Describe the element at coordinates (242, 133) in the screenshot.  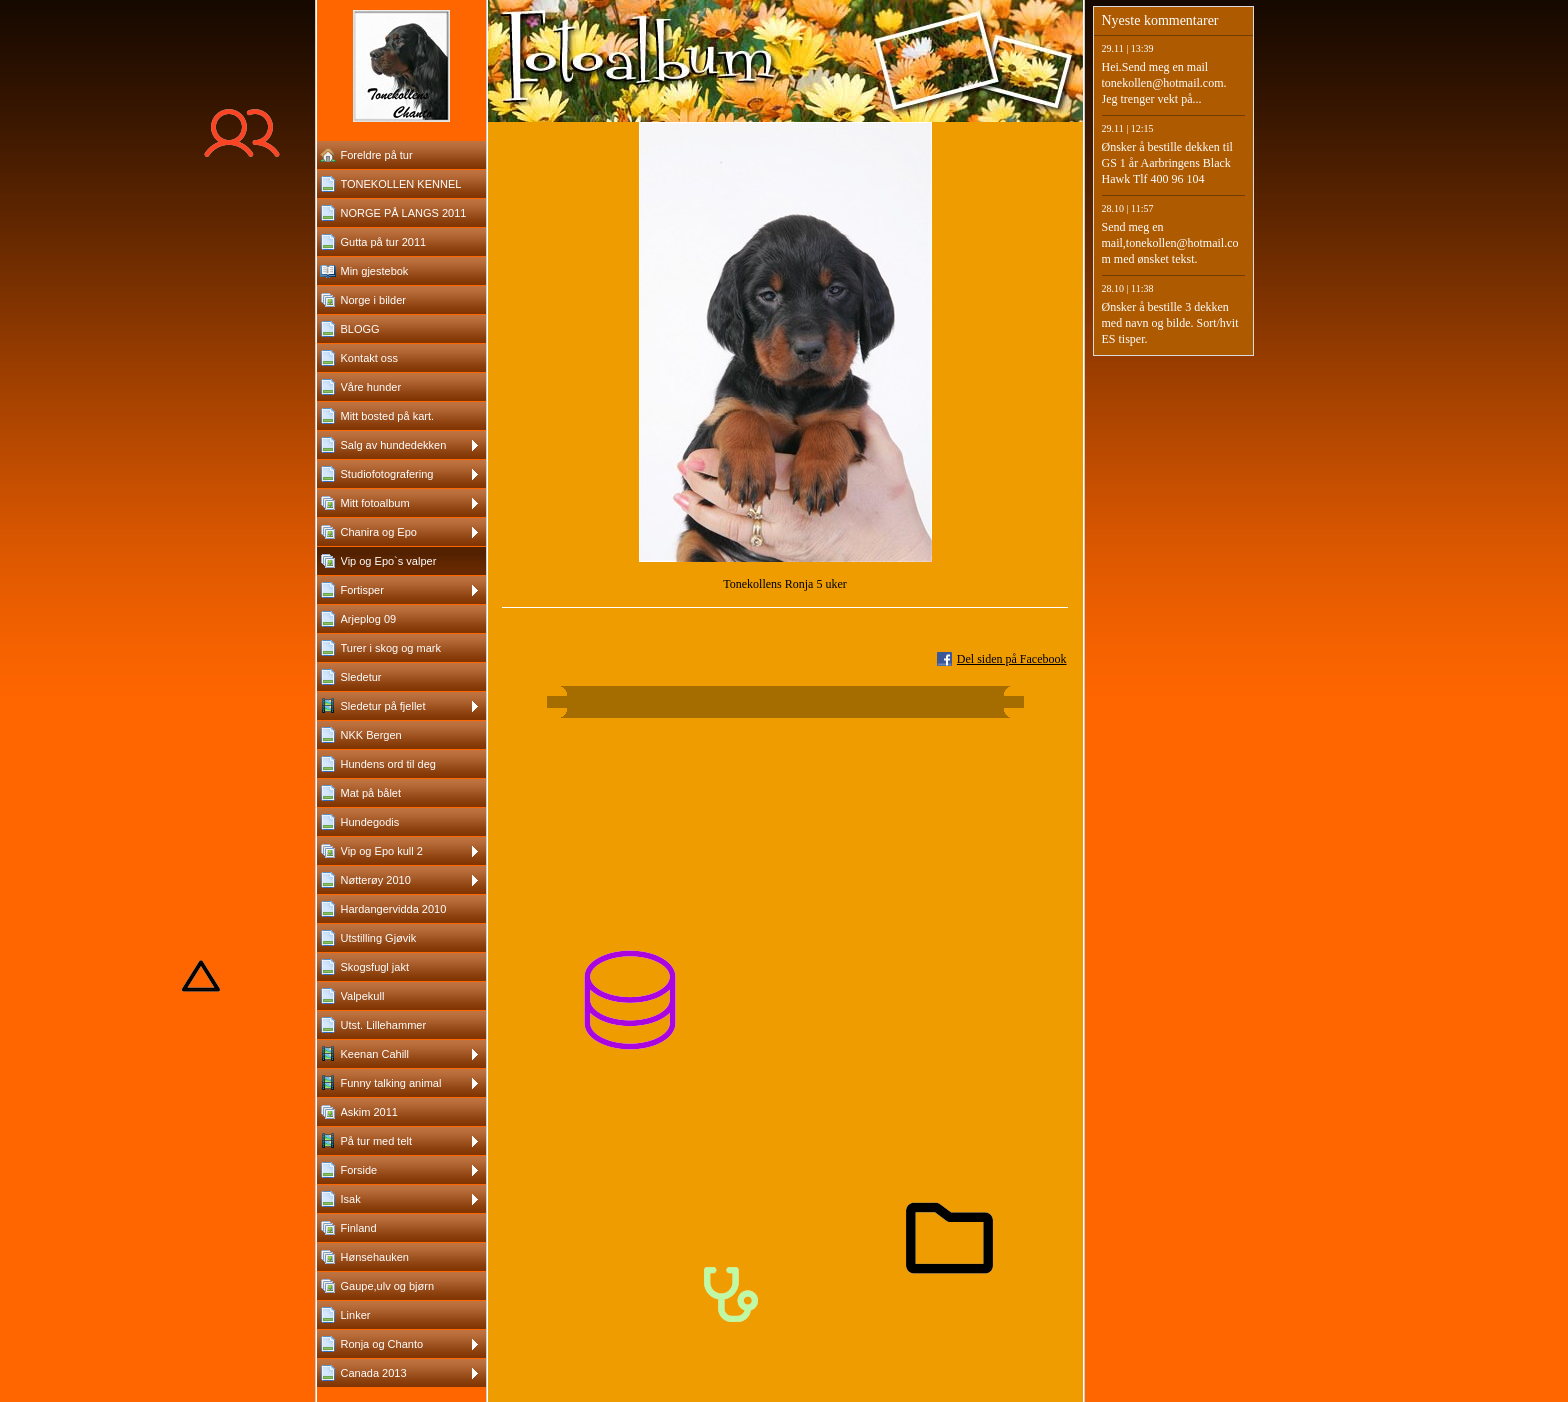
I see `view all users or team members` at that location.